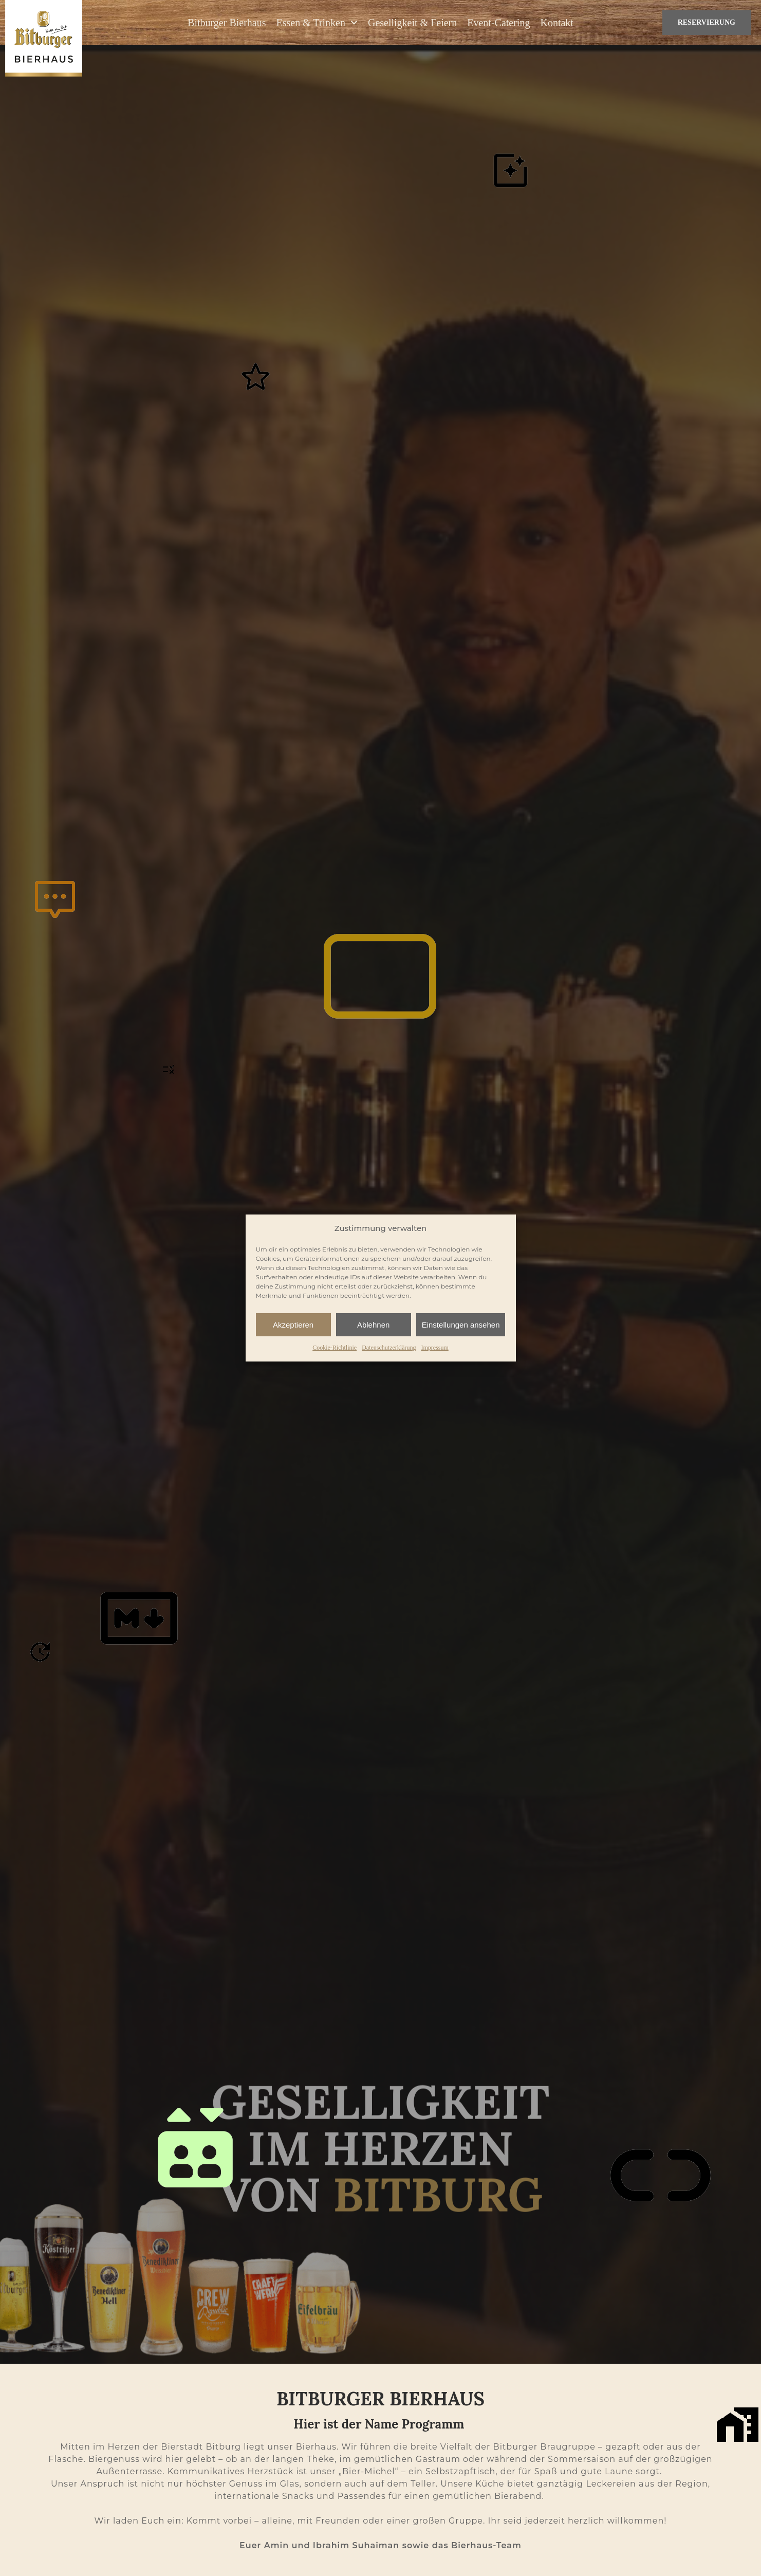  Describe the element at coordinates (40, 1652) in the screenshot. I see `check for updates` at that location.